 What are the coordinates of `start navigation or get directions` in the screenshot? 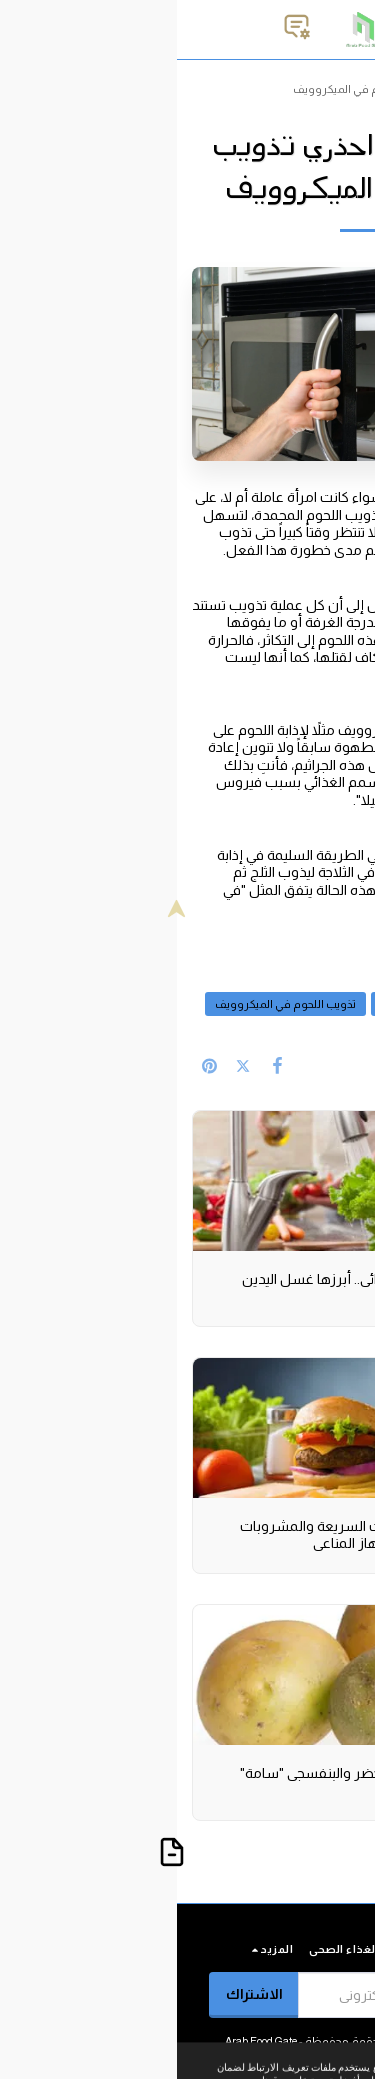 It's located at (176, 909).